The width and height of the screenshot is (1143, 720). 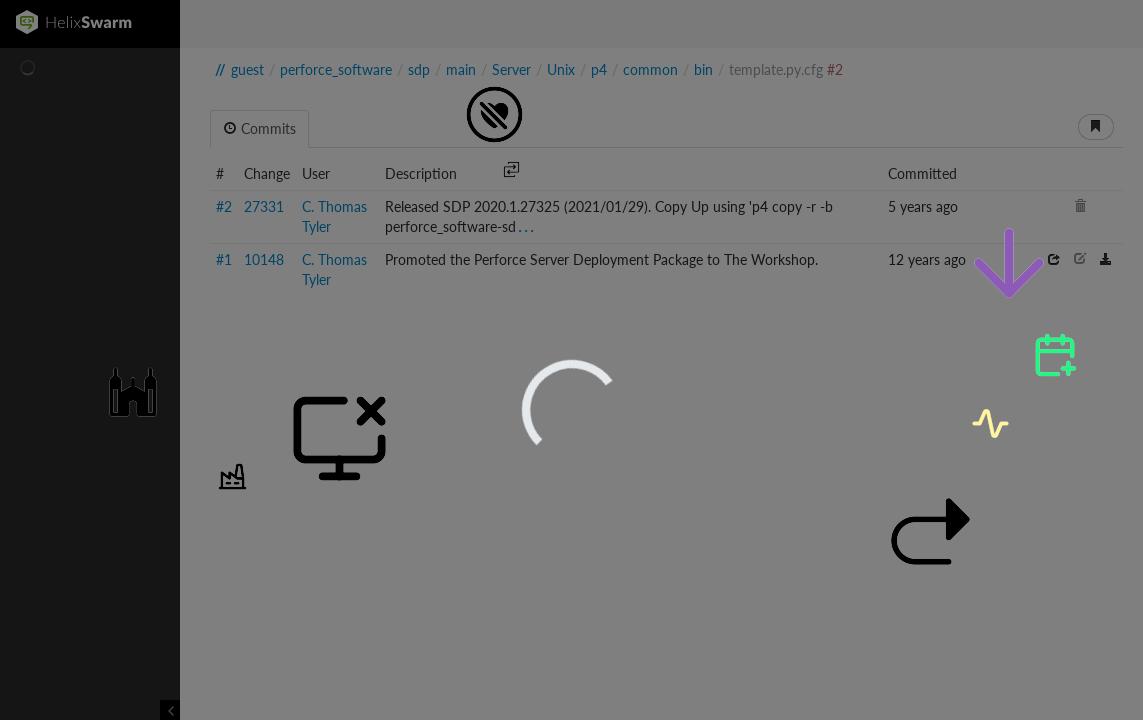 I want to click on view activity or health metrics, so click(x=990, y=423).